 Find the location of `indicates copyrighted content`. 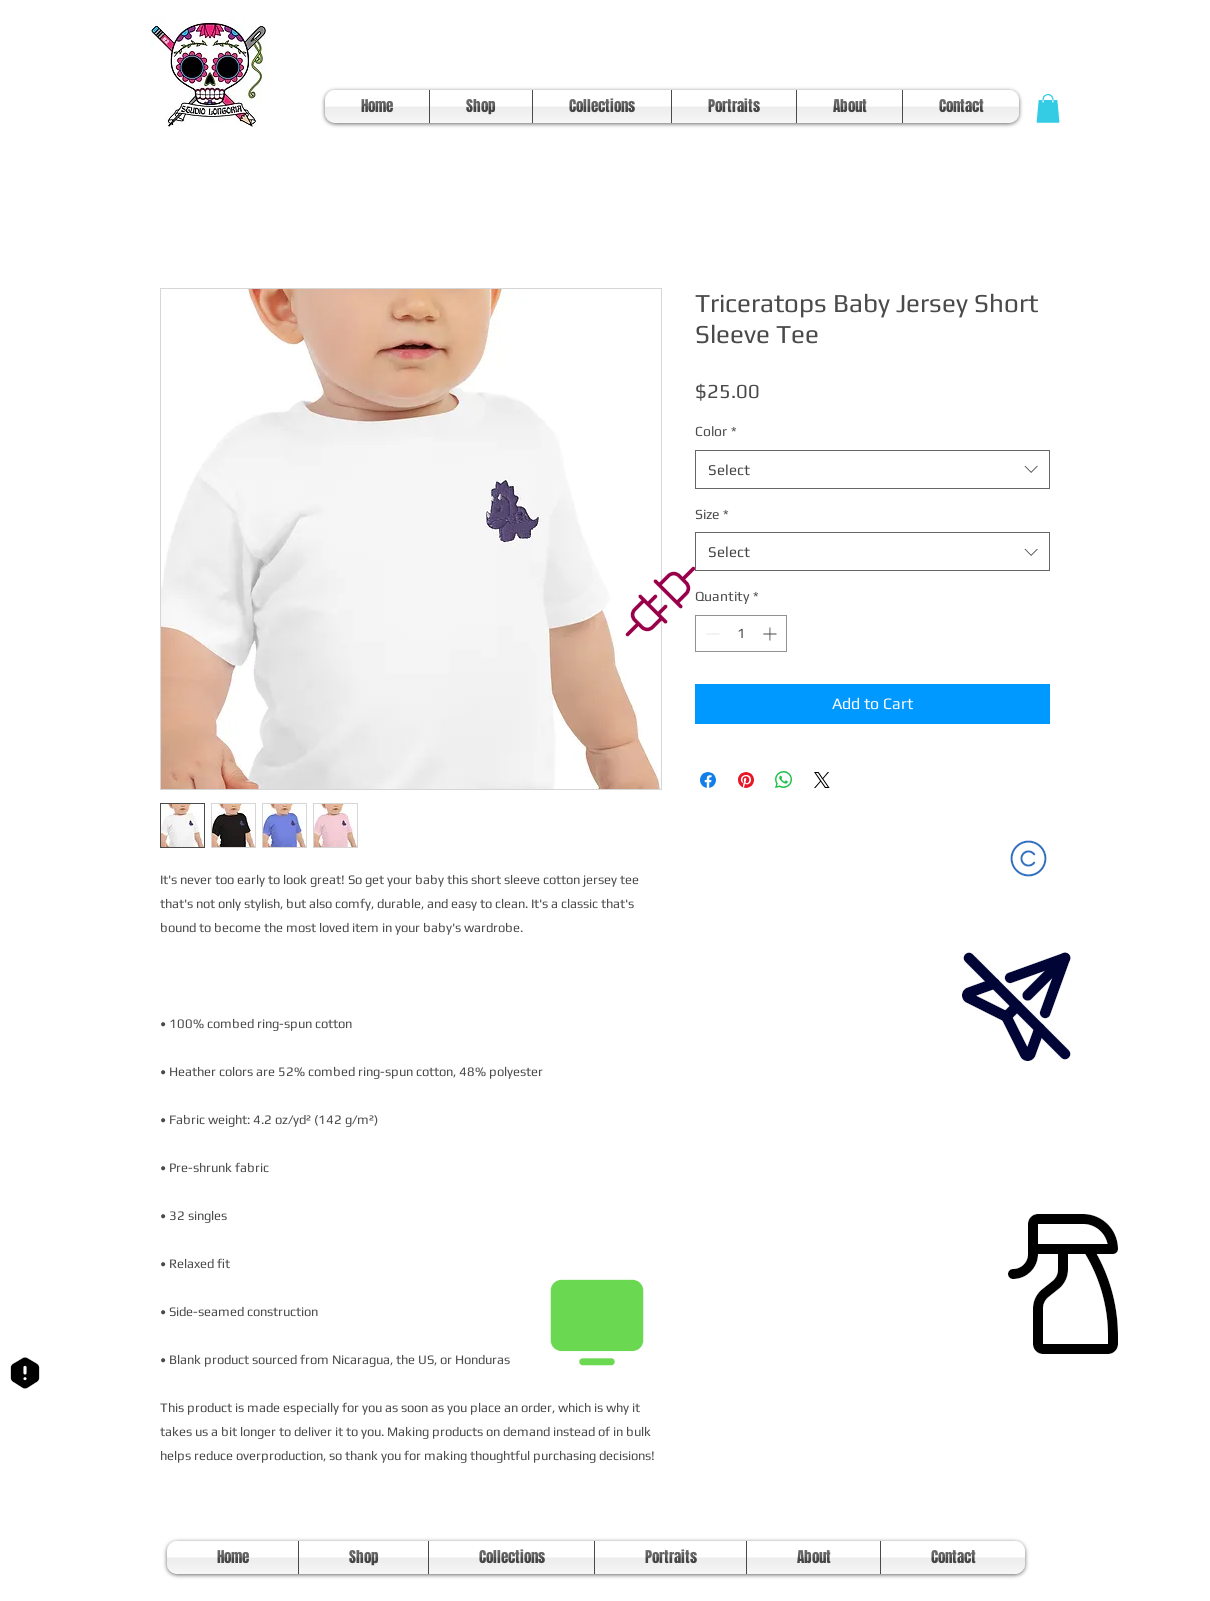

indicates copyrighted content is located at coordinates (1028, 858).